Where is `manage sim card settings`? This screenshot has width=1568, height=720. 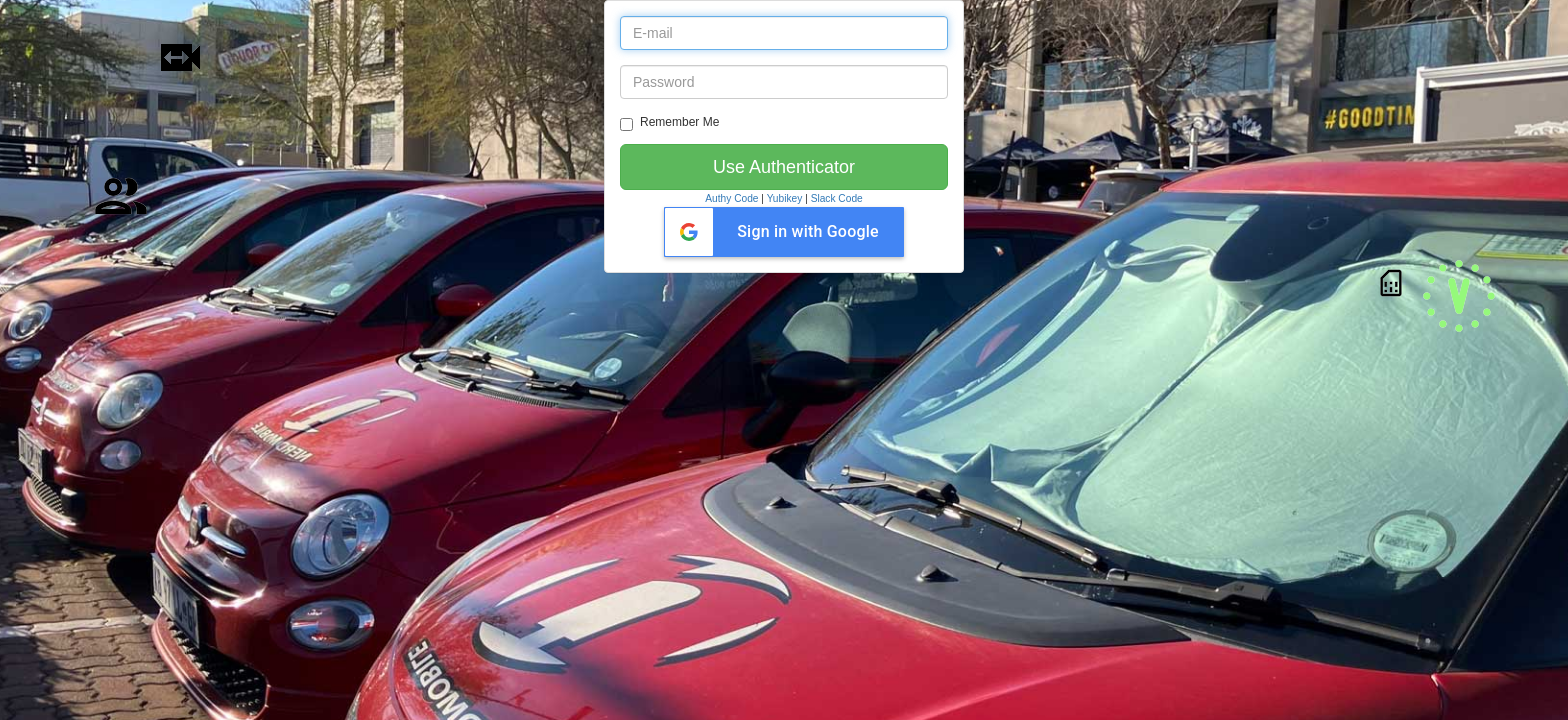
manage sim card settings is located at coordinates (1391, 283).